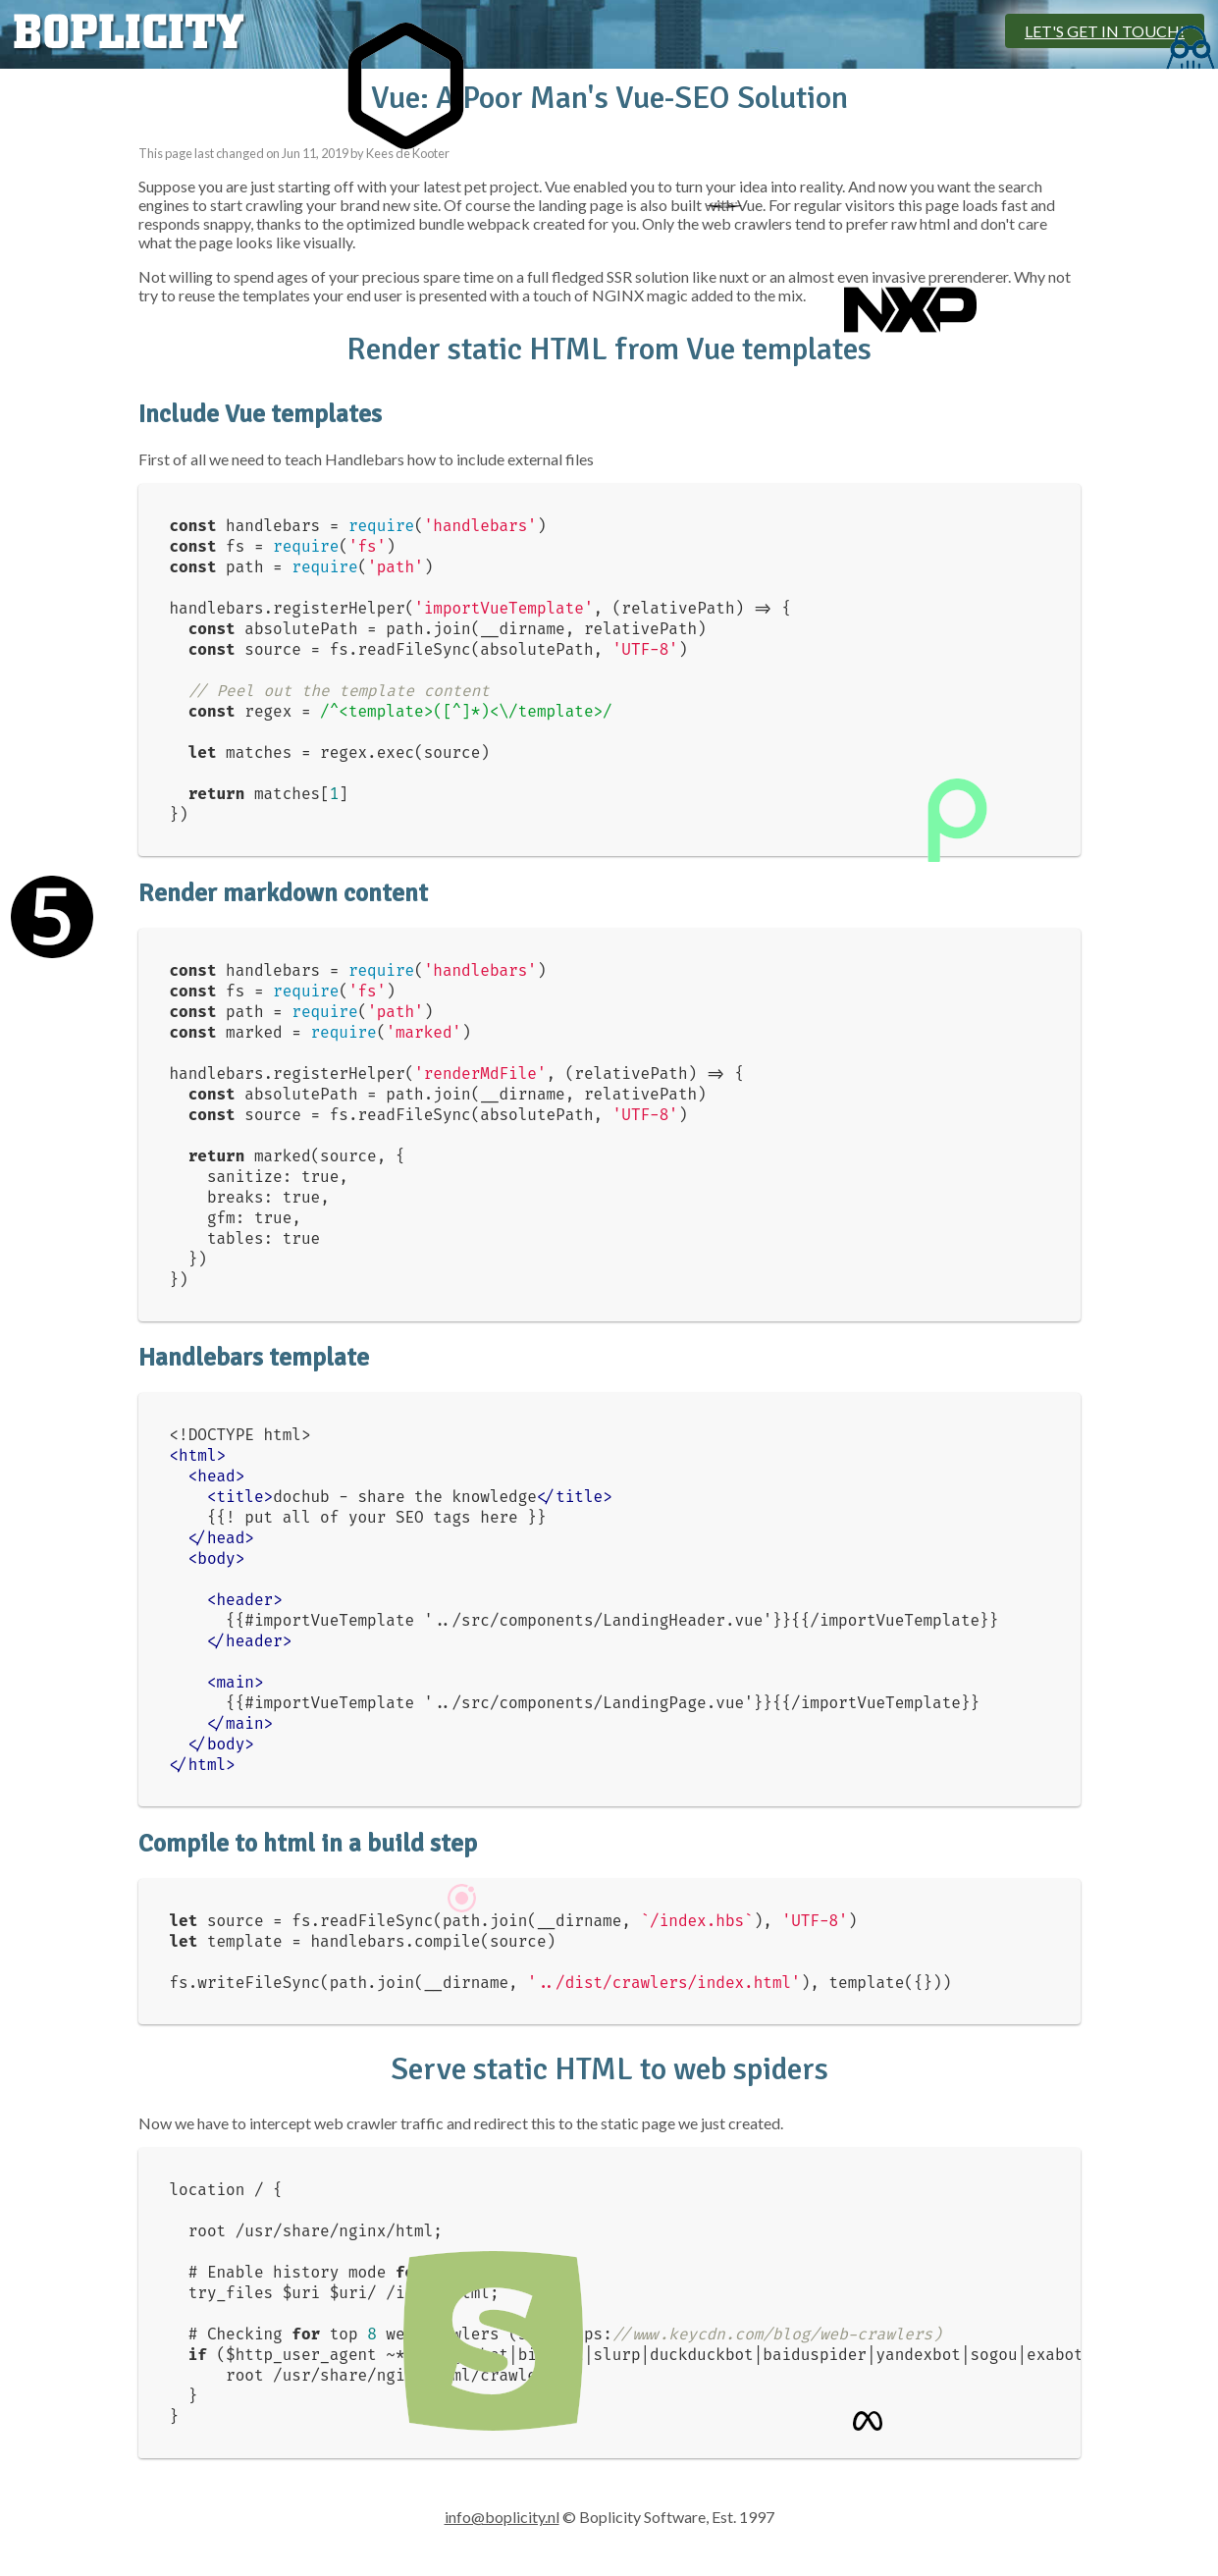  I want to click on Meta company logo, so click(868, 2421).